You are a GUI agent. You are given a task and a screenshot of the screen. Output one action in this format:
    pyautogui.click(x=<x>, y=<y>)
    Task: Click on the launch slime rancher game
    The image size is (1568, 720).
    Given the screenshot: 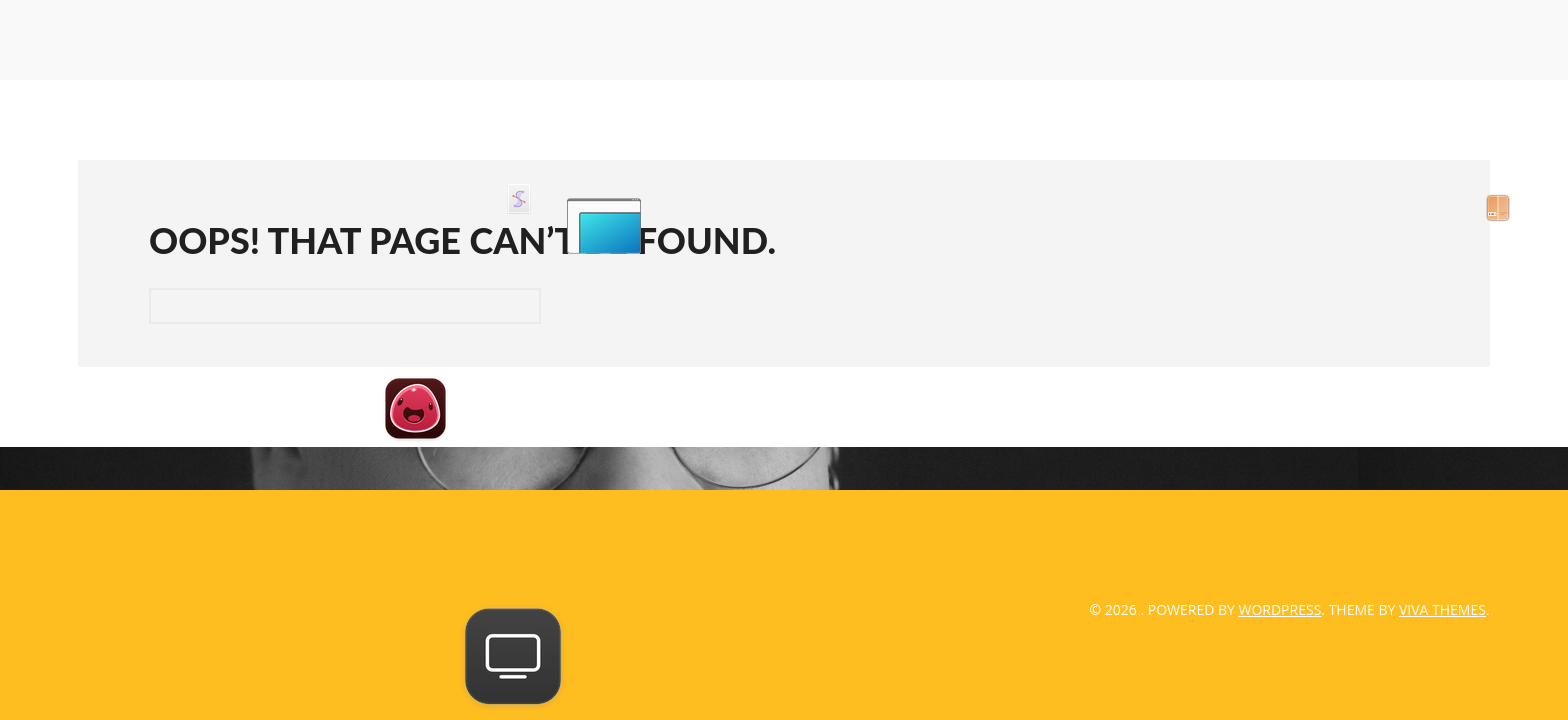 What is the action you would take?
    pyautogui.click(x=415, y=408)
    